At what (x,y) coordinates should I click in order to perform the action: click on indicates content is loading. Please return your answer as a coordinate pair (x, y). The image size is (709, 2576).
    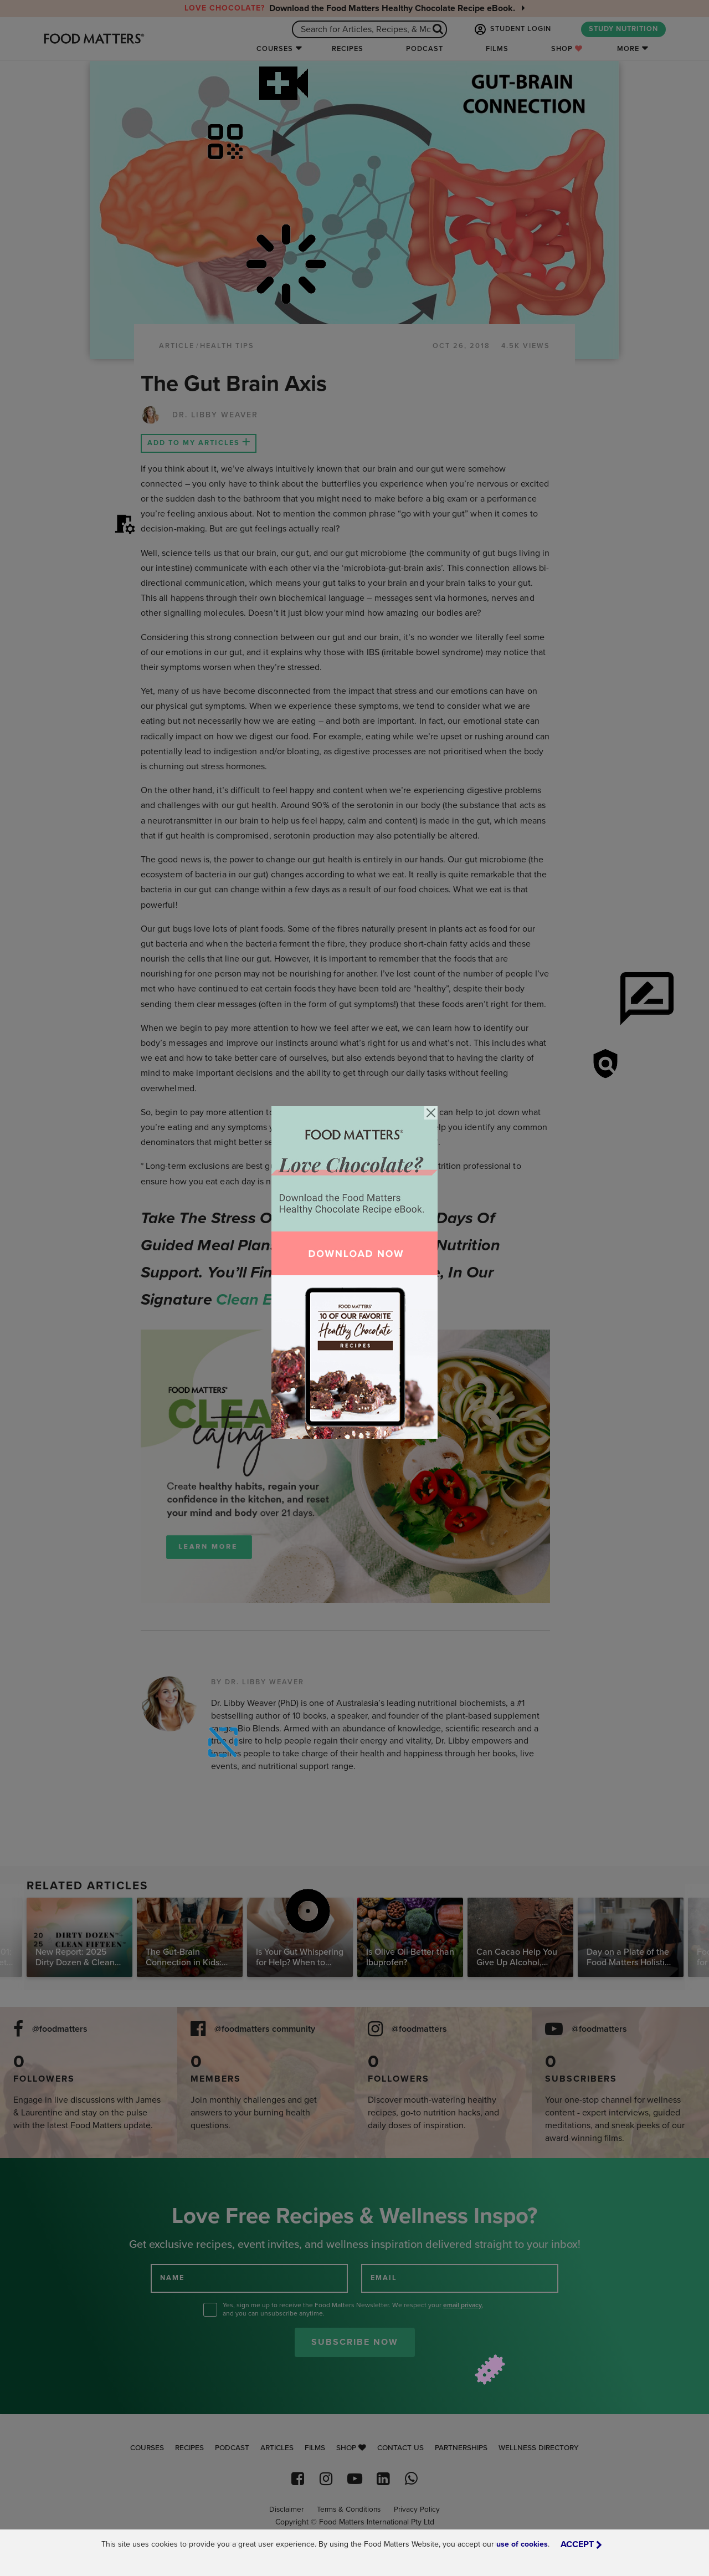
    Looking at the image, I should click on (286, 264).